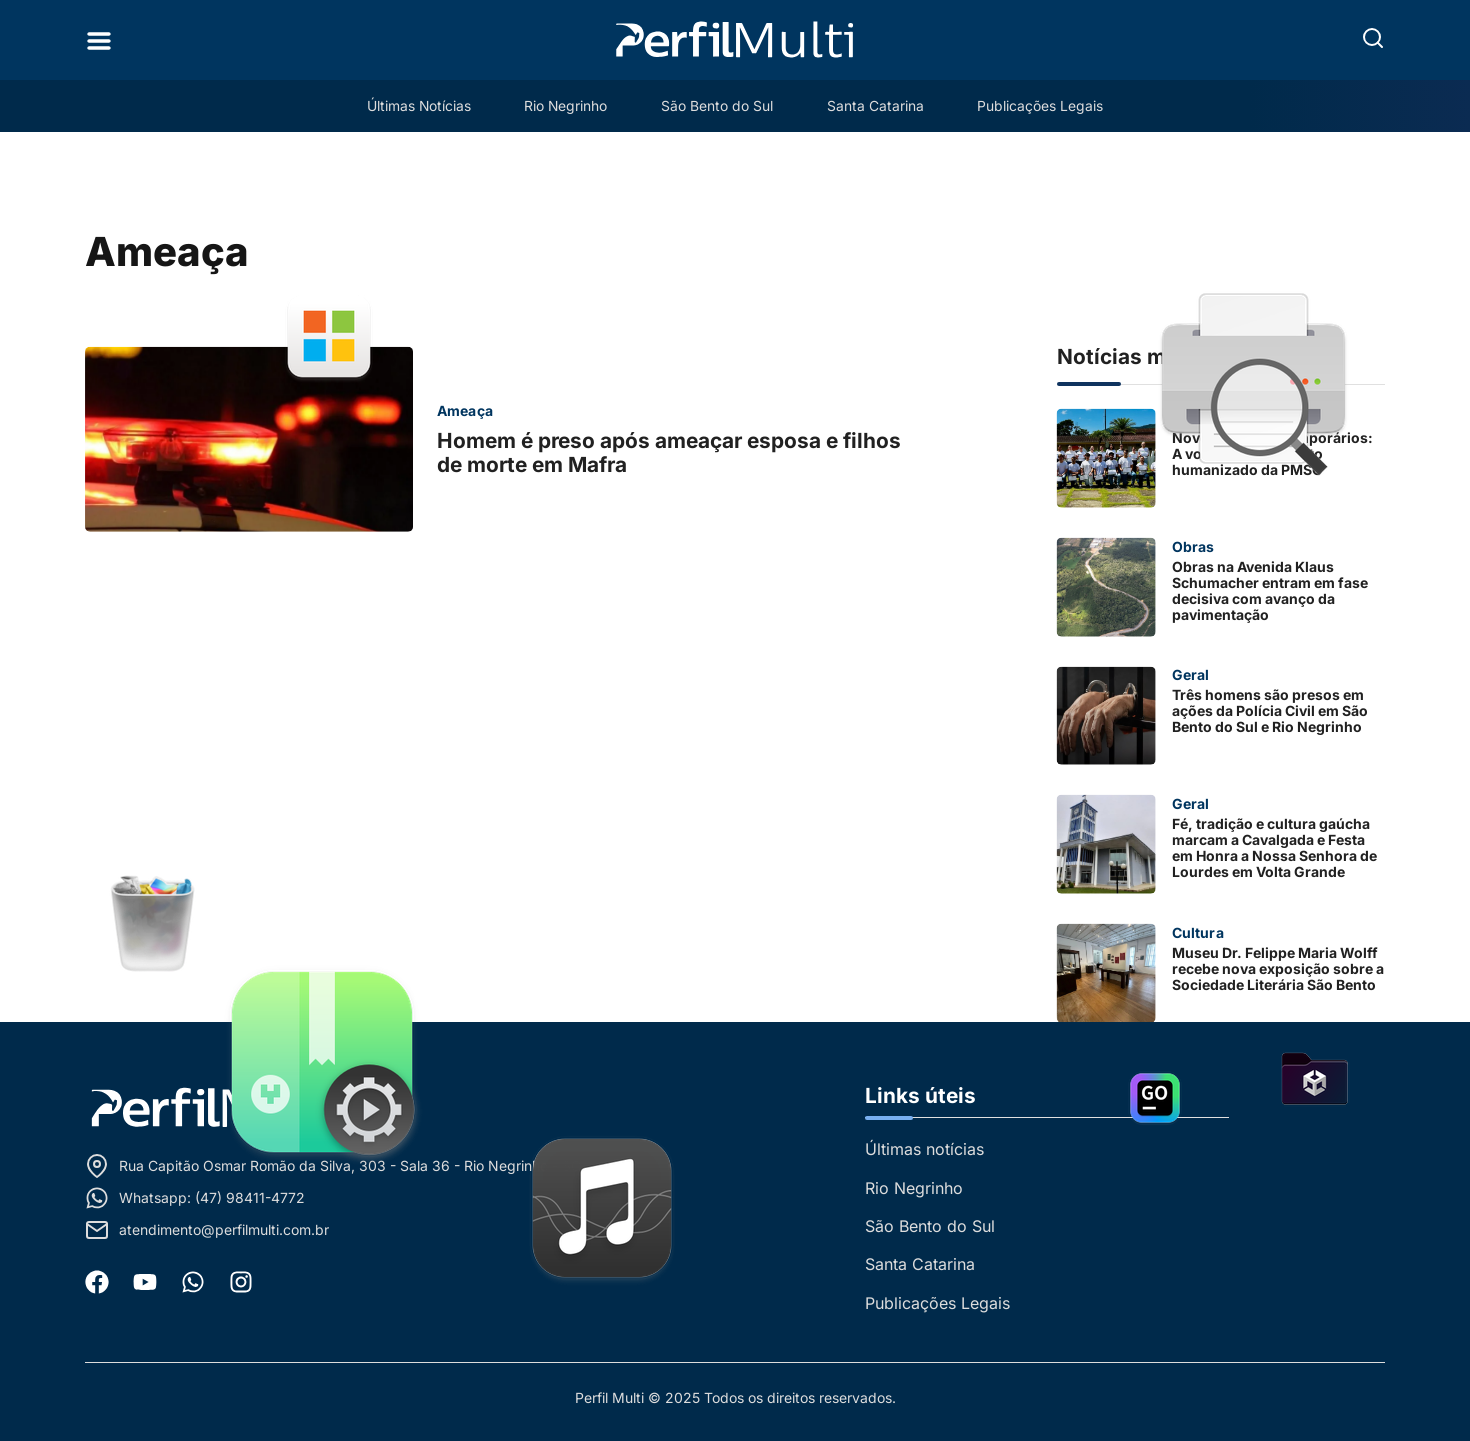  Describe the element at coordinates (152, 924) in the screenshot. I see `trash bin containing items ready to be emptied` at that location.